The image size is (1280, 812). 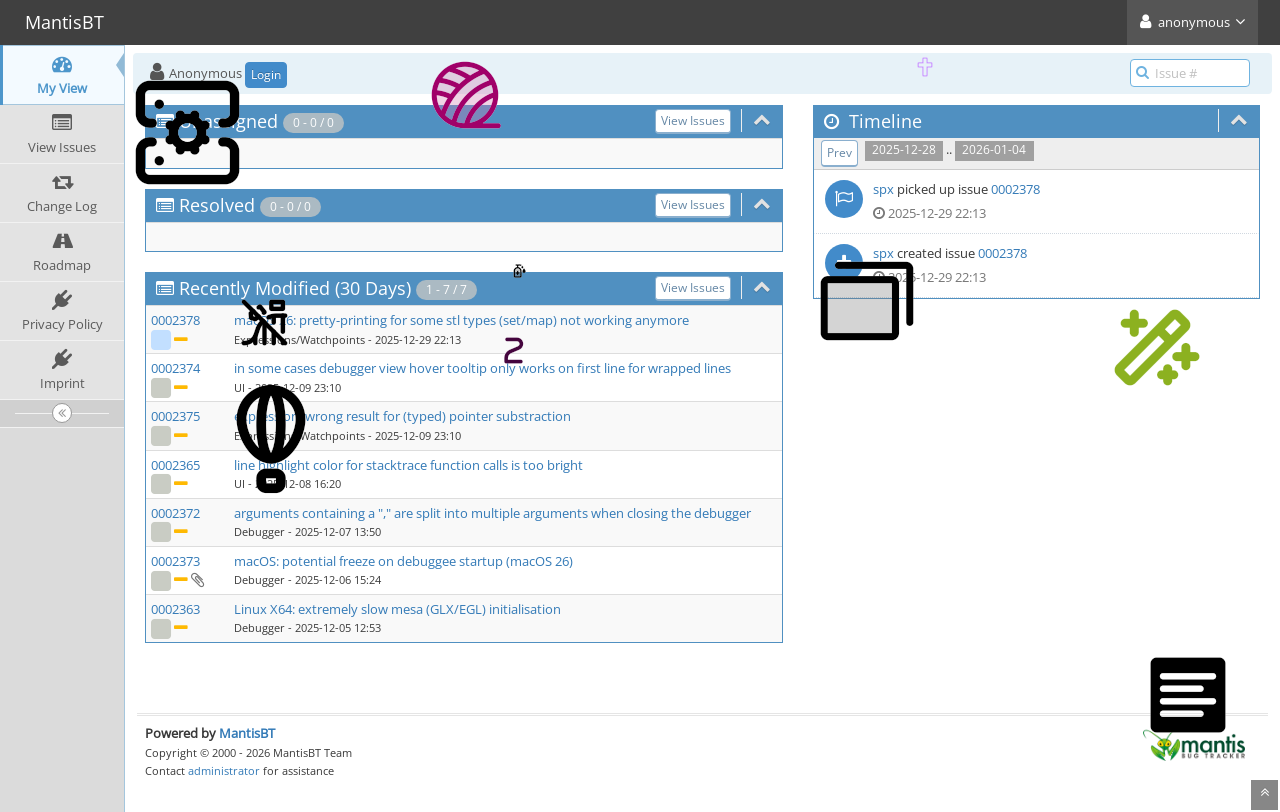 What do you see at coordinates (1188, 695) in the screenshot?
I see `align text to the left` at bounding box center [1188, 695].